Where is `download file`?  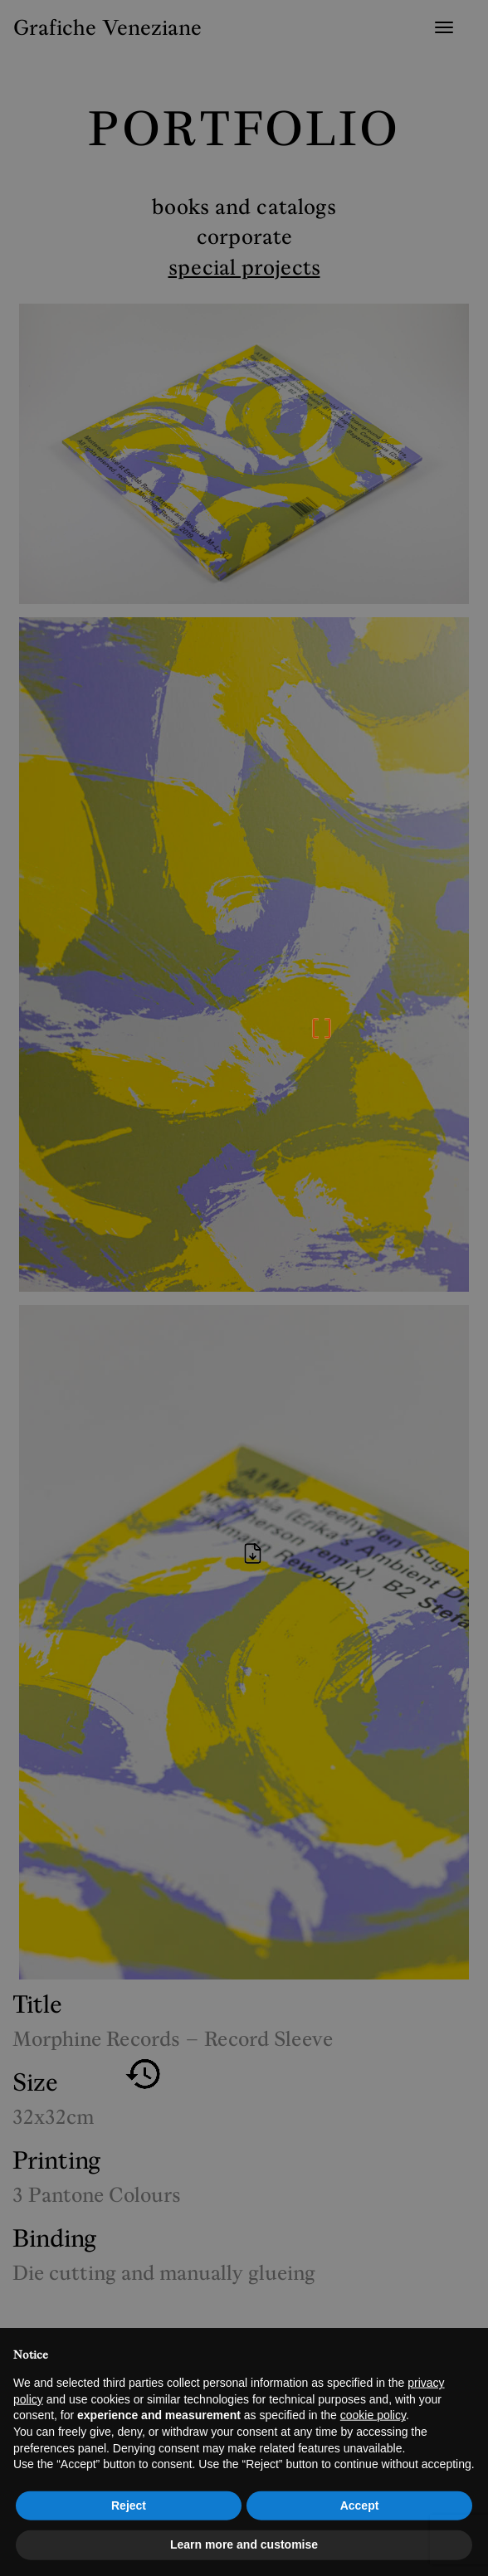
download file is located at coordinates (252, 1553).